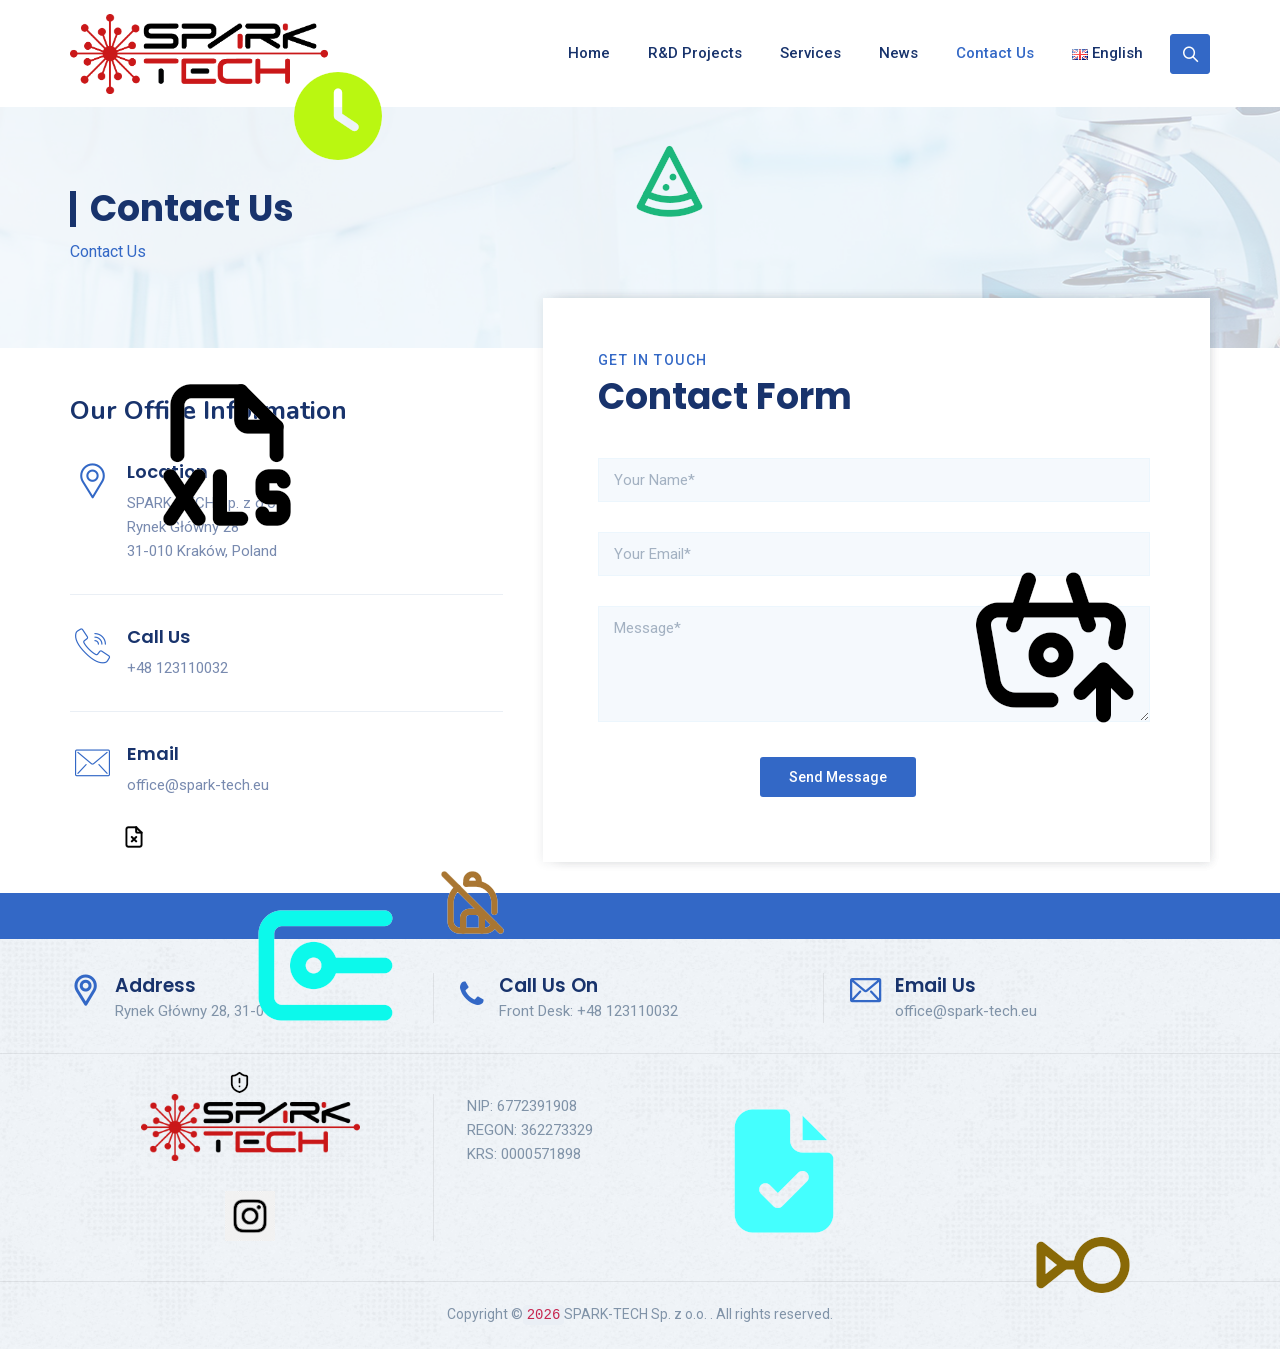 The width and height of the screenshot is (1280, 1349). Describe the element at coordinates (134, 837) in the screenshot. I see `delete or remove a file` at that location.